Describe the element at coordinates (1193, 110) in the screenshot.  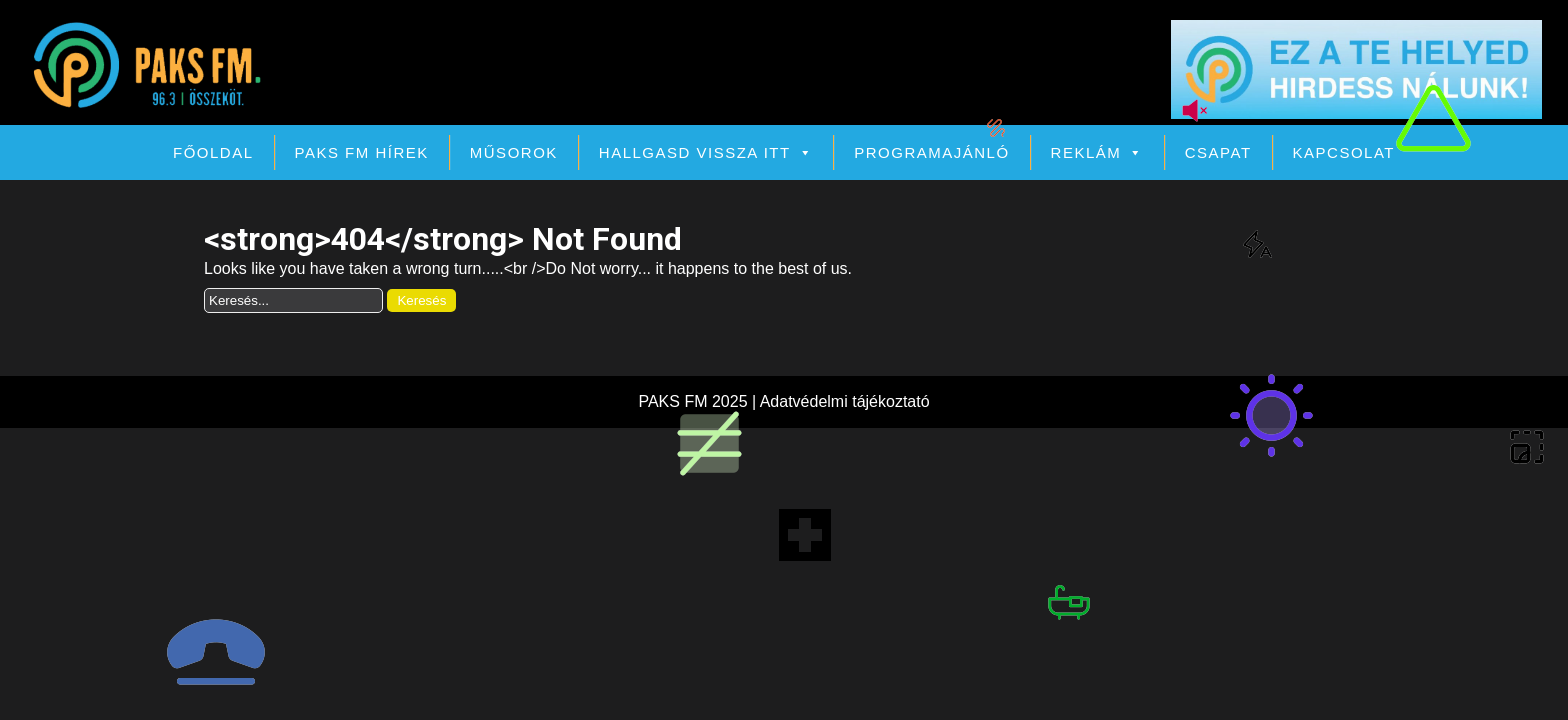
I see `mute audio` at that location.